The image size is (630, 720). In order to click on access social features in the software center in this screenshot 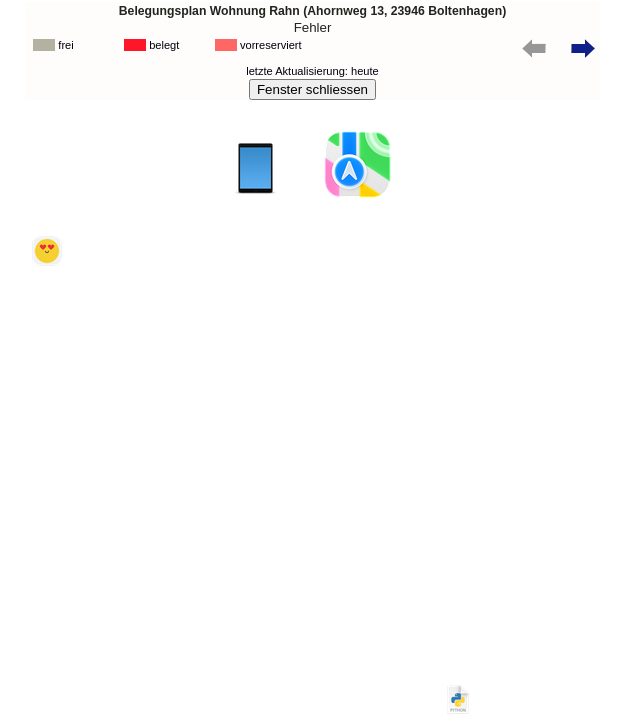, I will do `click(47, 251)`.